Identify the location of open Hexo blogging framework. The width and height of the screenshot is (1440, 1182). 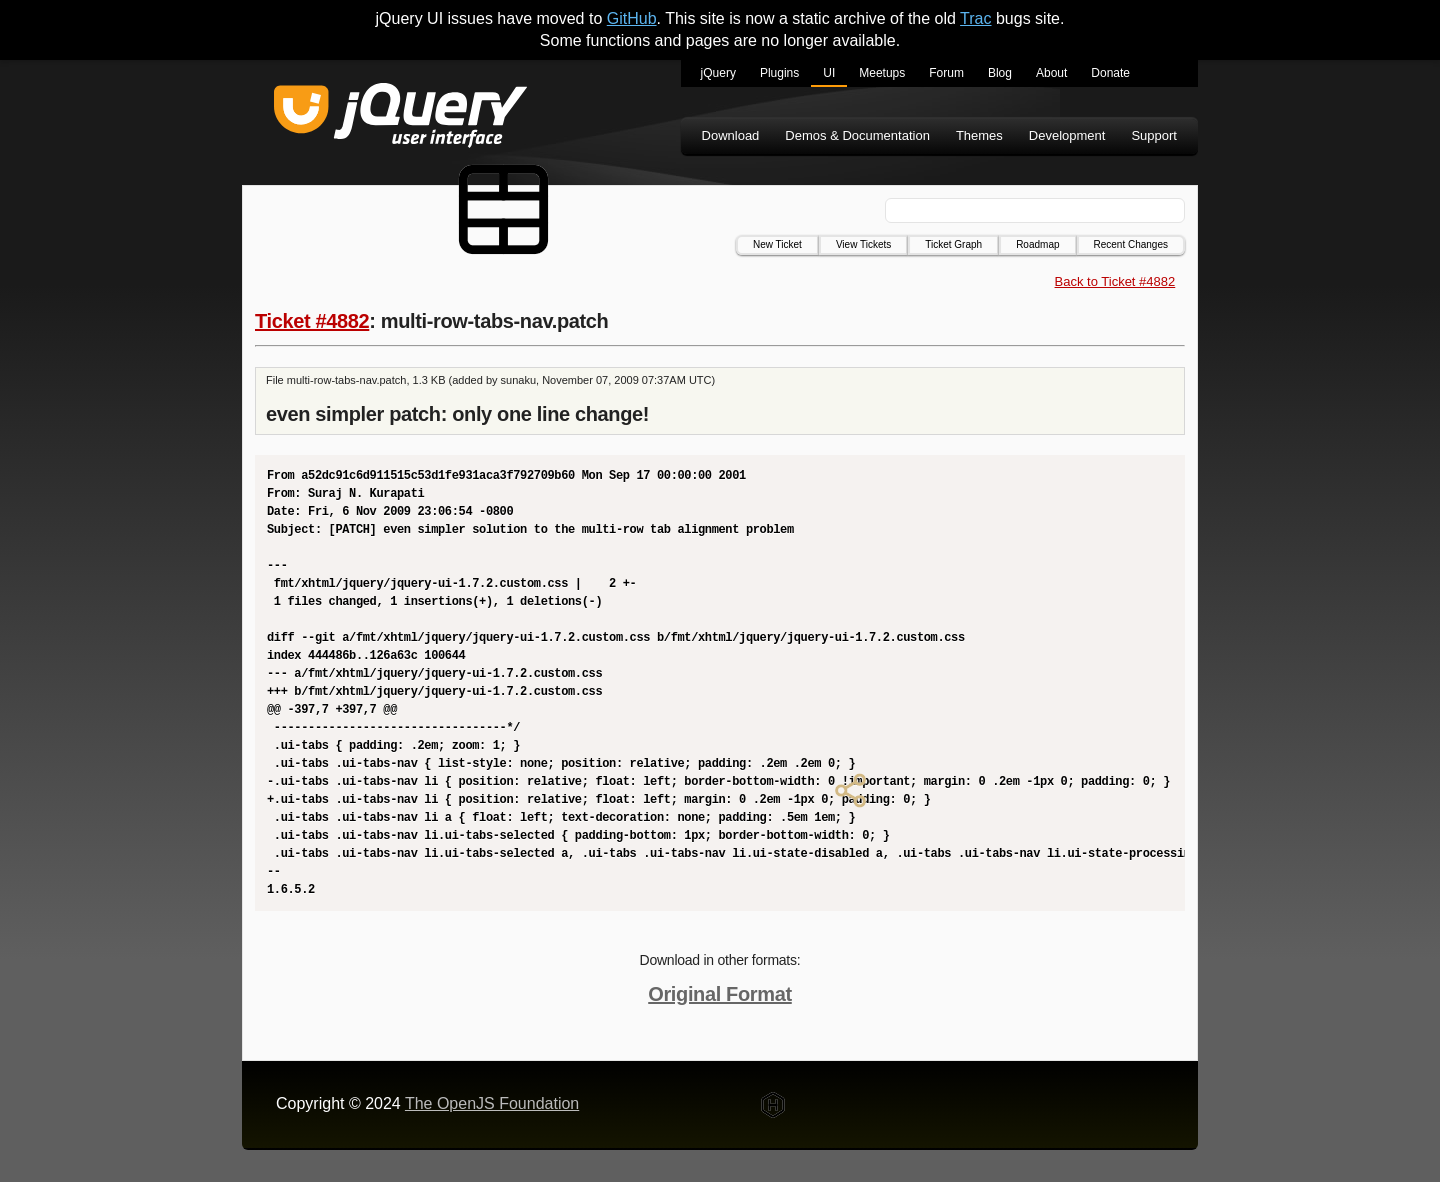
(773, 1105).